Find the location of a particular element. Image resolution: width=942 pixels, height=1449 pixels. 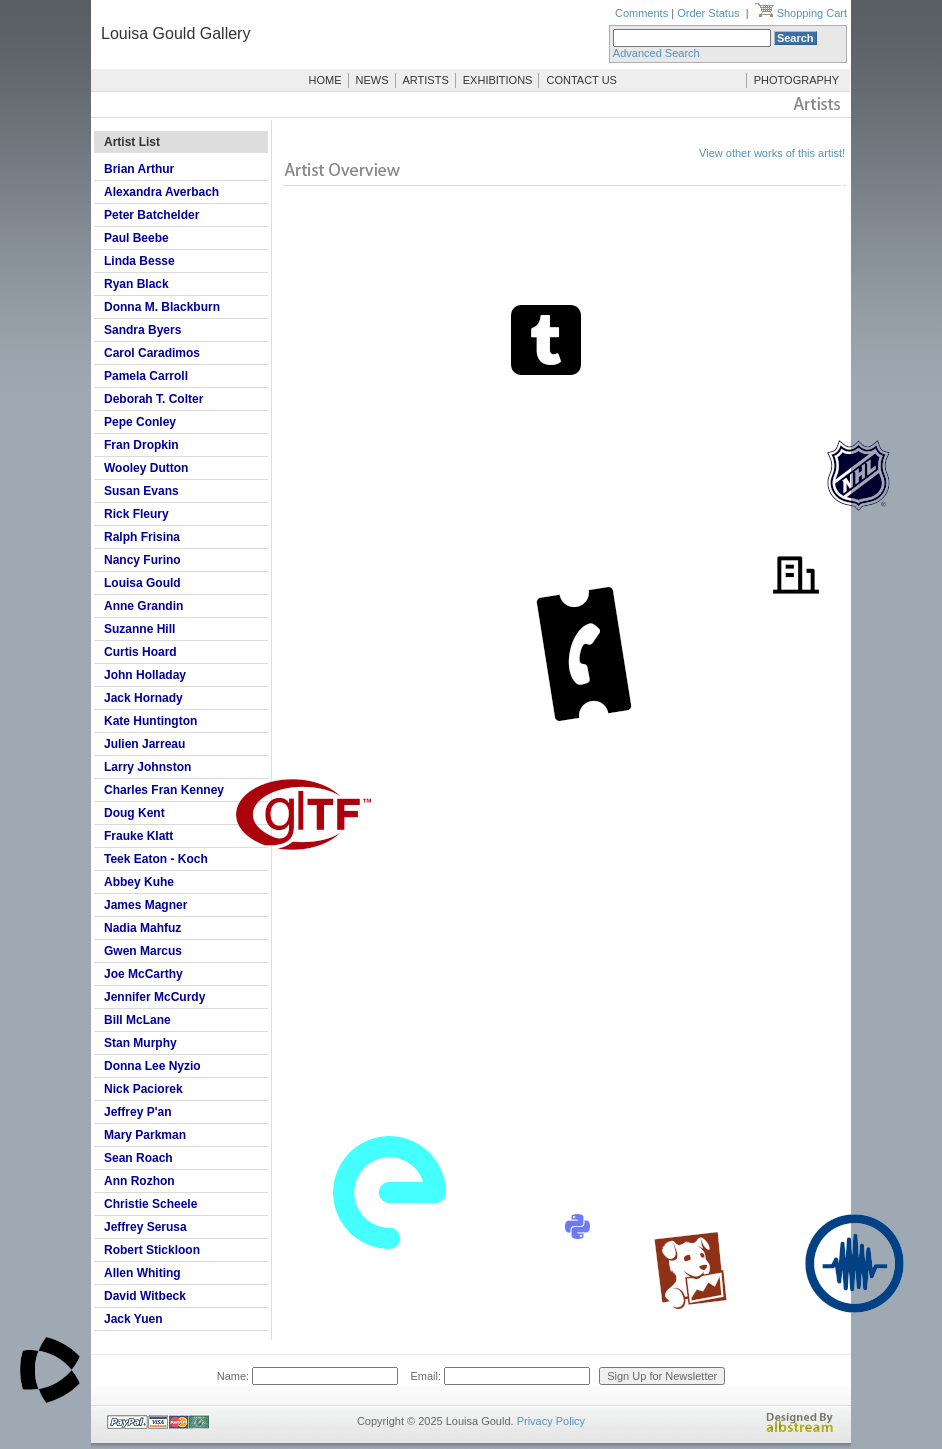

open the e logo application is located at coordinates (389, 1192).